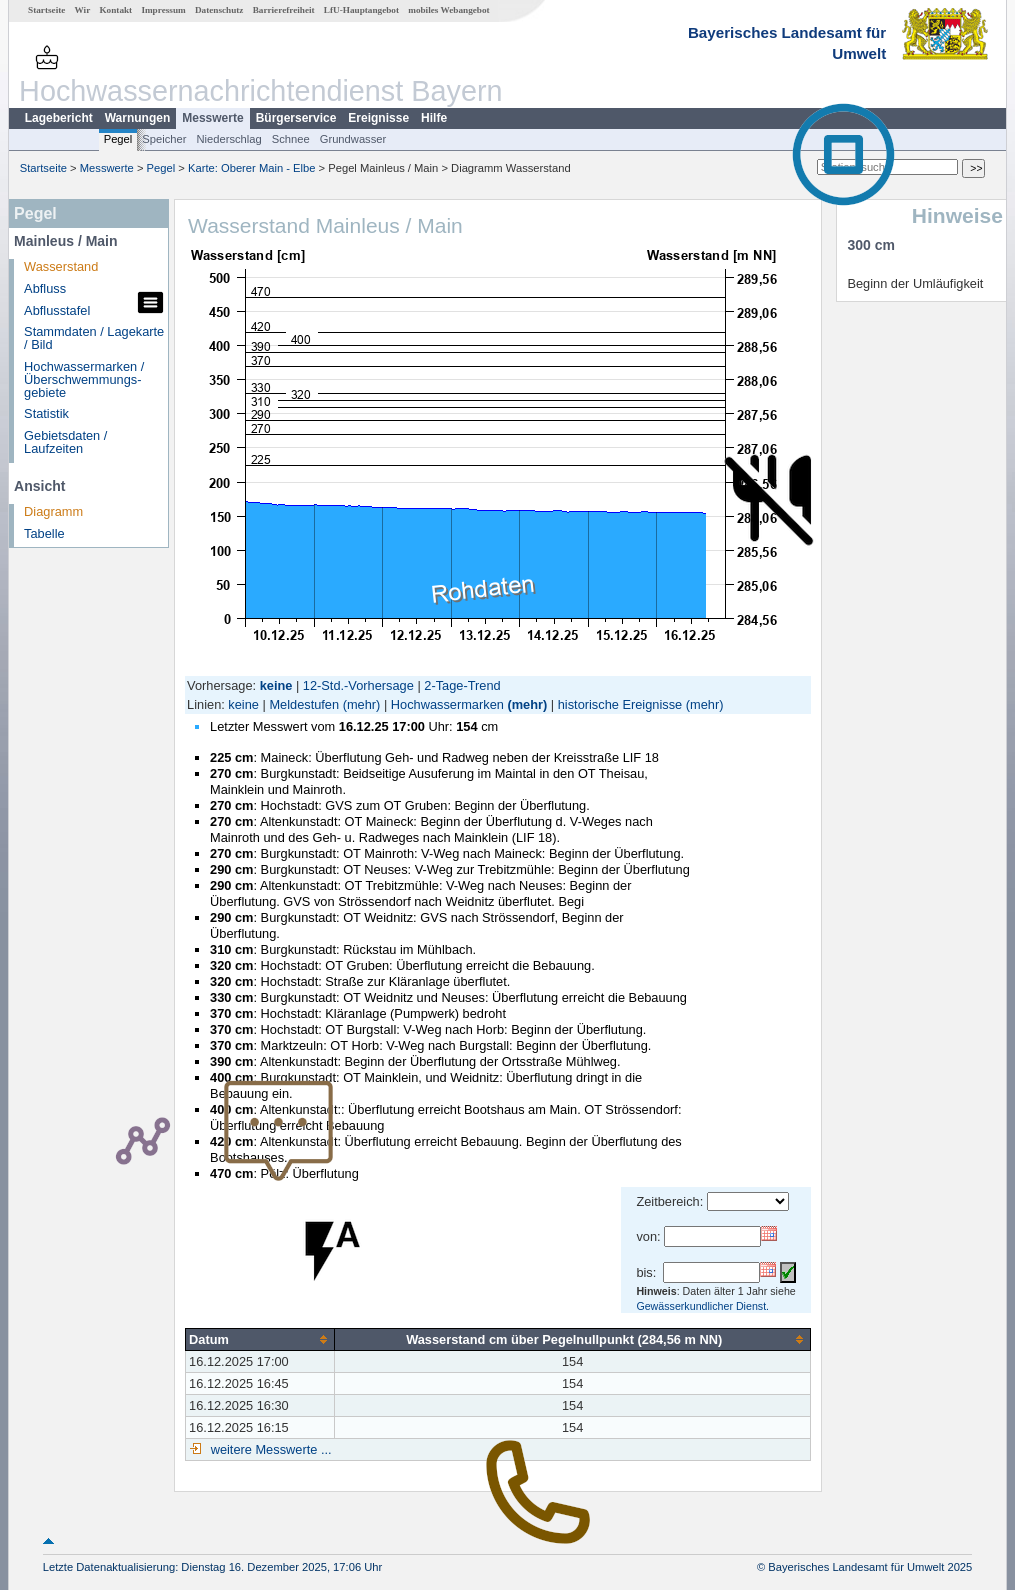  Describe the element at coordinates (150, 302) in the screenshot. I see `view article or document content` at that location.